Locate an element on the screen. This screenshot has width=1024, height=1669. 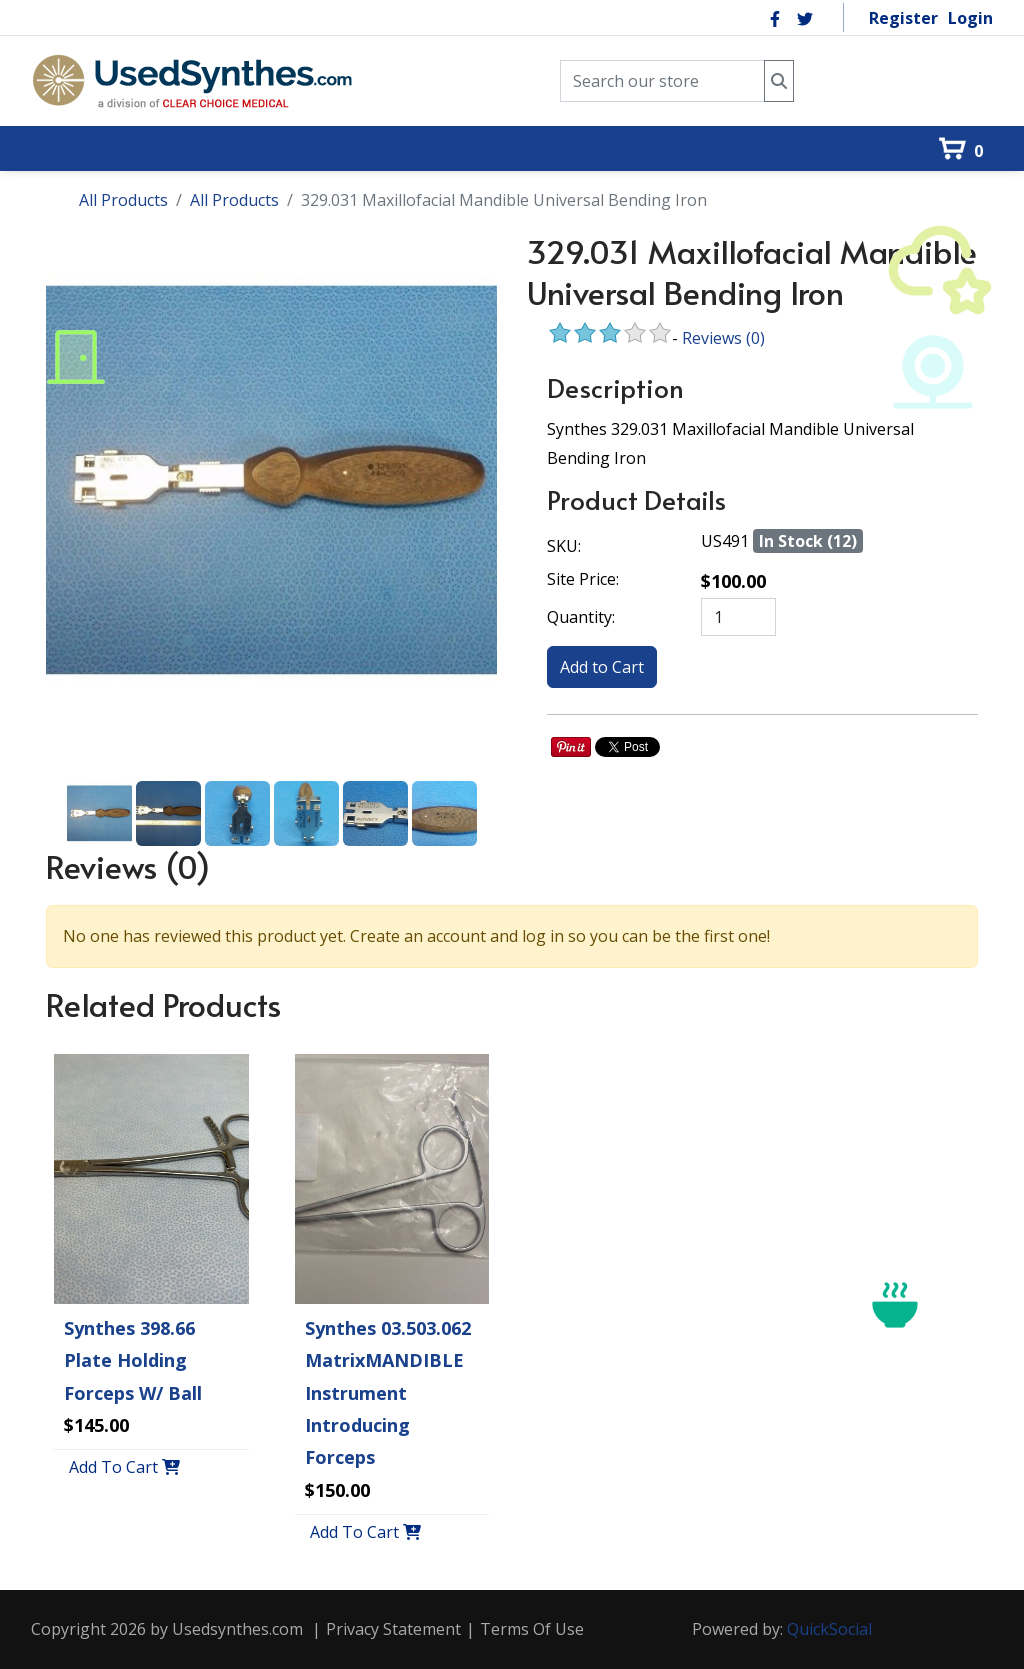
exit or log out of the application is located at coordinates (76, 357).